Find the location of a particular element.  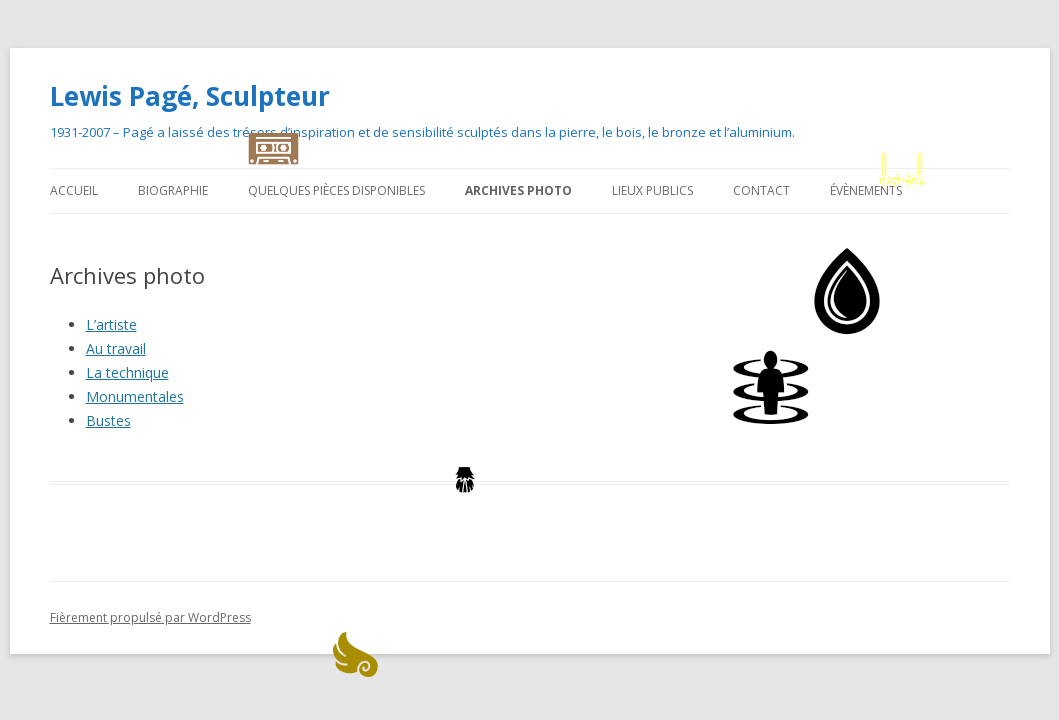

indicates wind or air element in gameplay is located at coordinates (355, 654).